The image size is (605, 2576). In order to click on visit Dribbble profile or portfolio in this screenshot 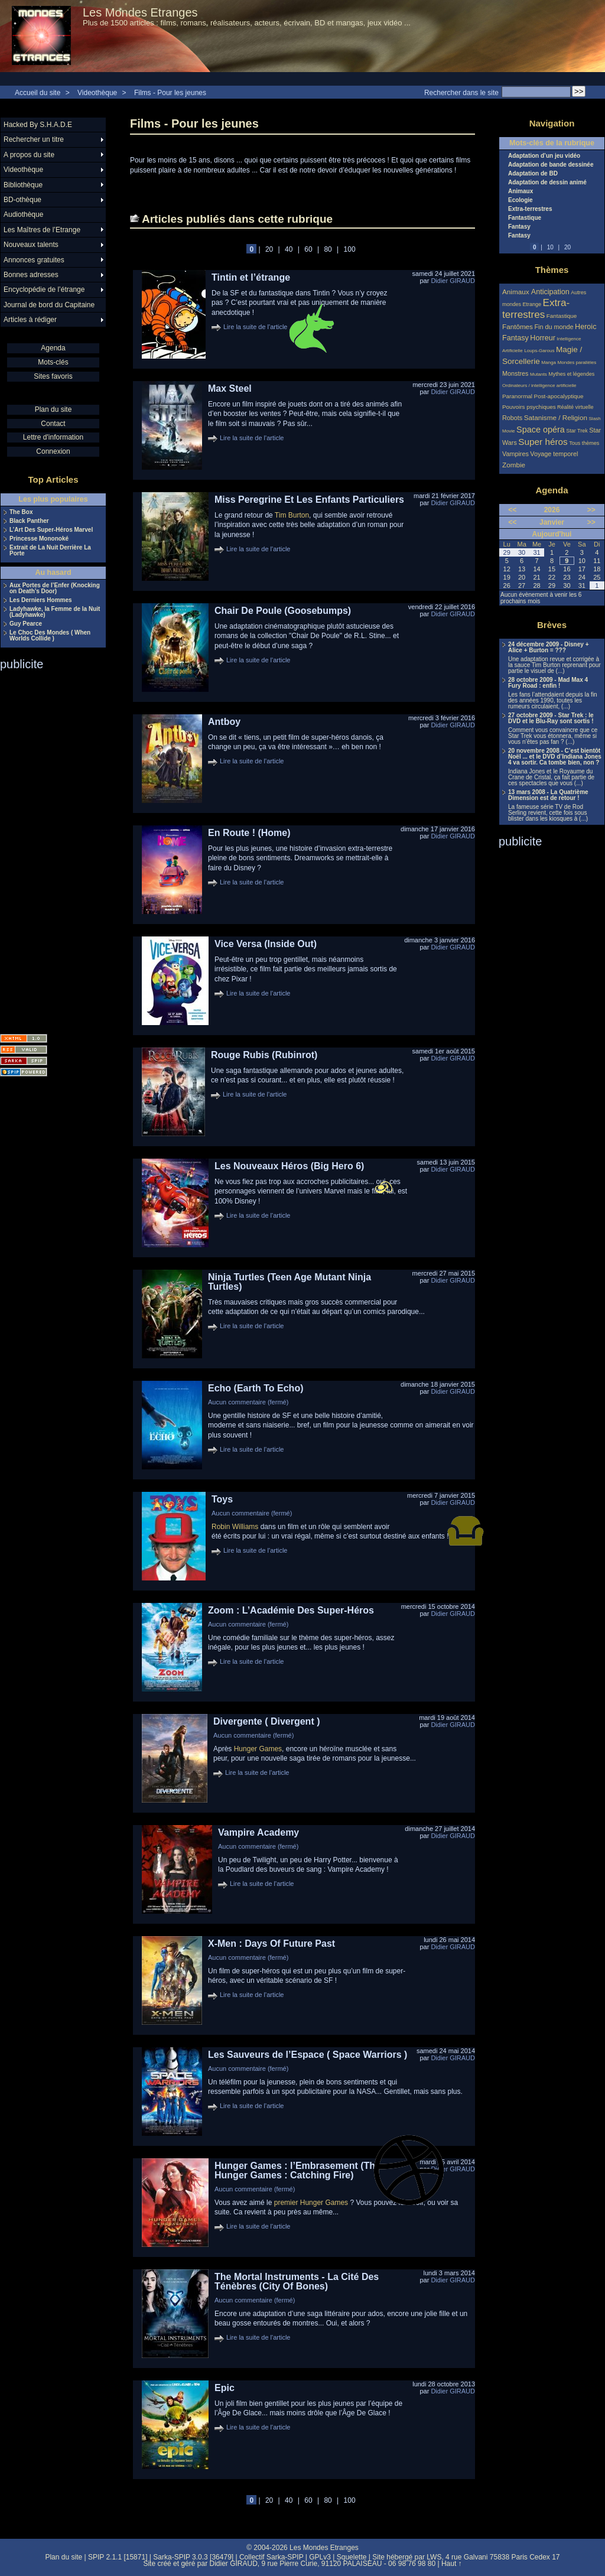, I will do `click(409, 2170)`.